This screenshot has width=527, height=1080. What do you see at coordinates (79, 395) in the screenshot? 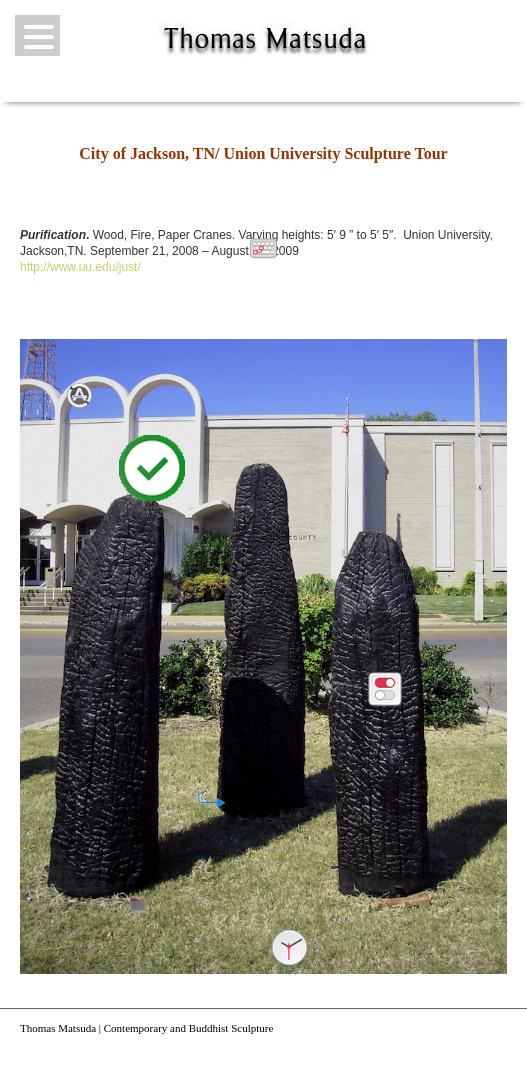
I see `check for available software updates` at bounding box center [79, 395].